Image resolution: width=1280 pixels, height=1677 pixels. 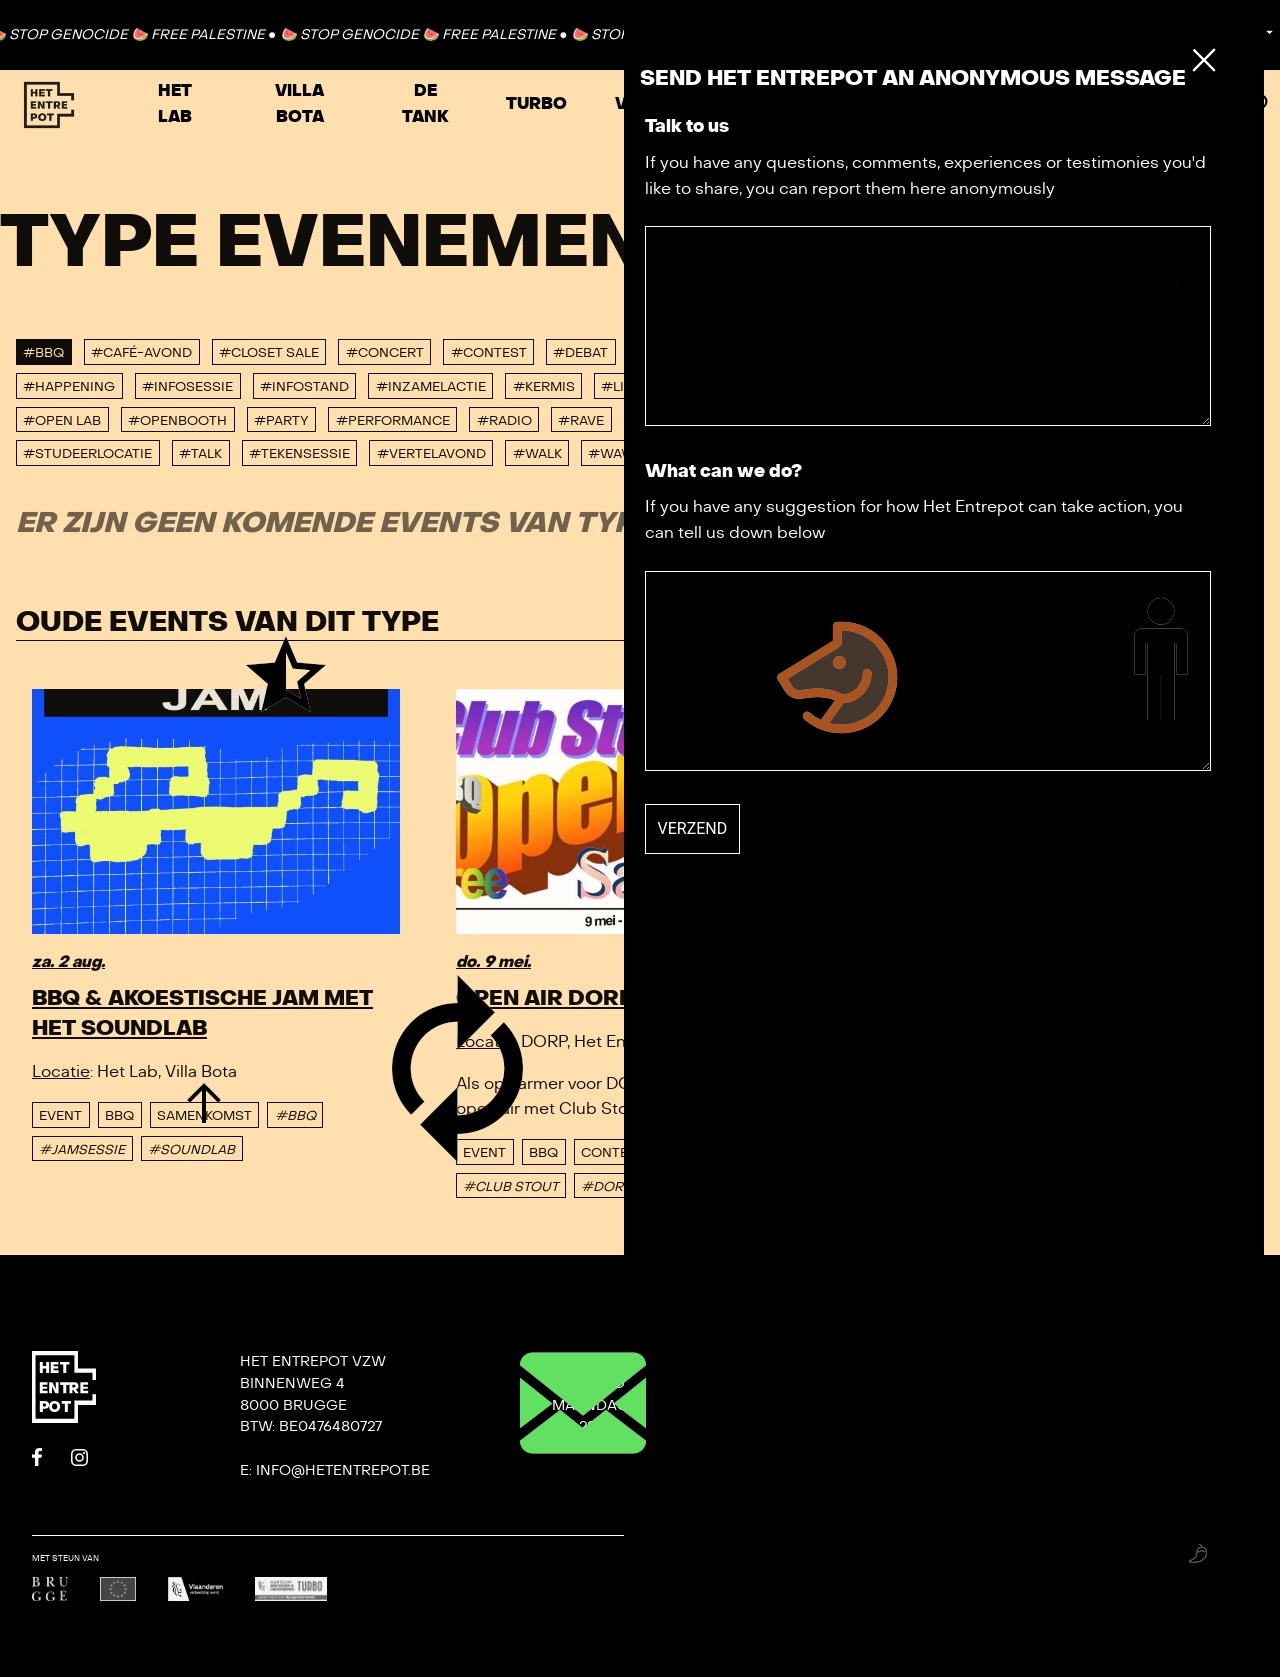 What do you see at coordinates (1175, 278) in the screenshot?
I see `open rich text editor` at bounding box center [1175, 278].